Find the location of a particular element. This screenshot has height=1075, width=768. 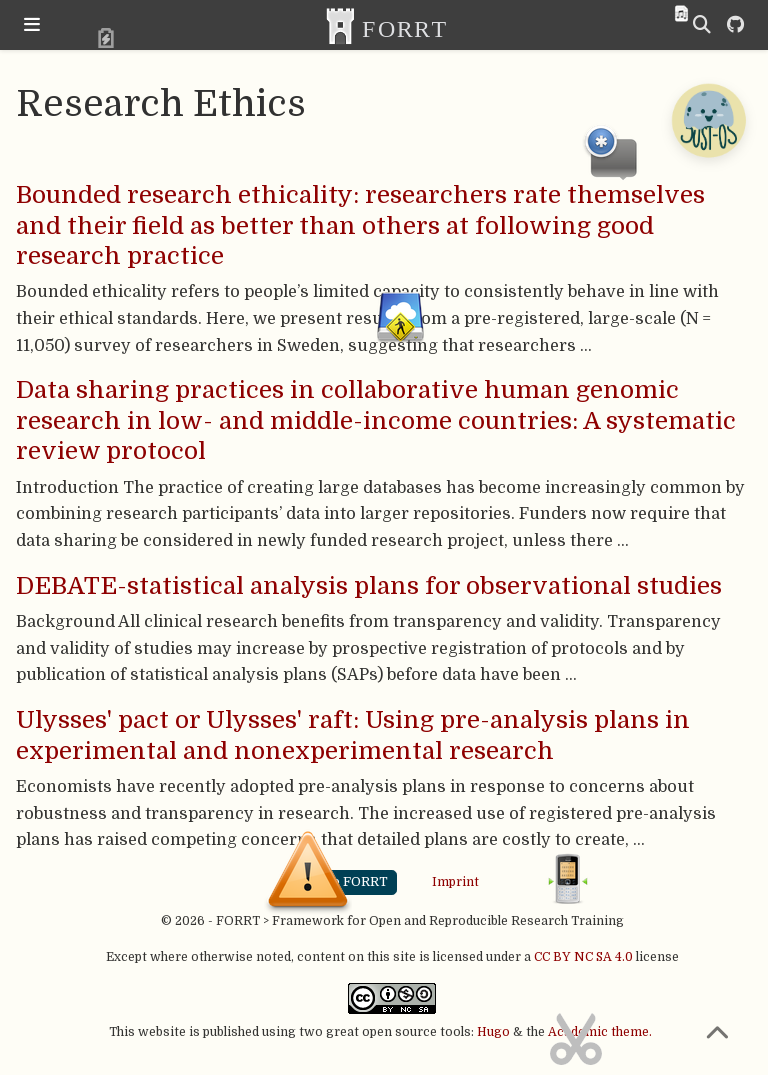

manage system notification settings is located at coordinates (611, 151).